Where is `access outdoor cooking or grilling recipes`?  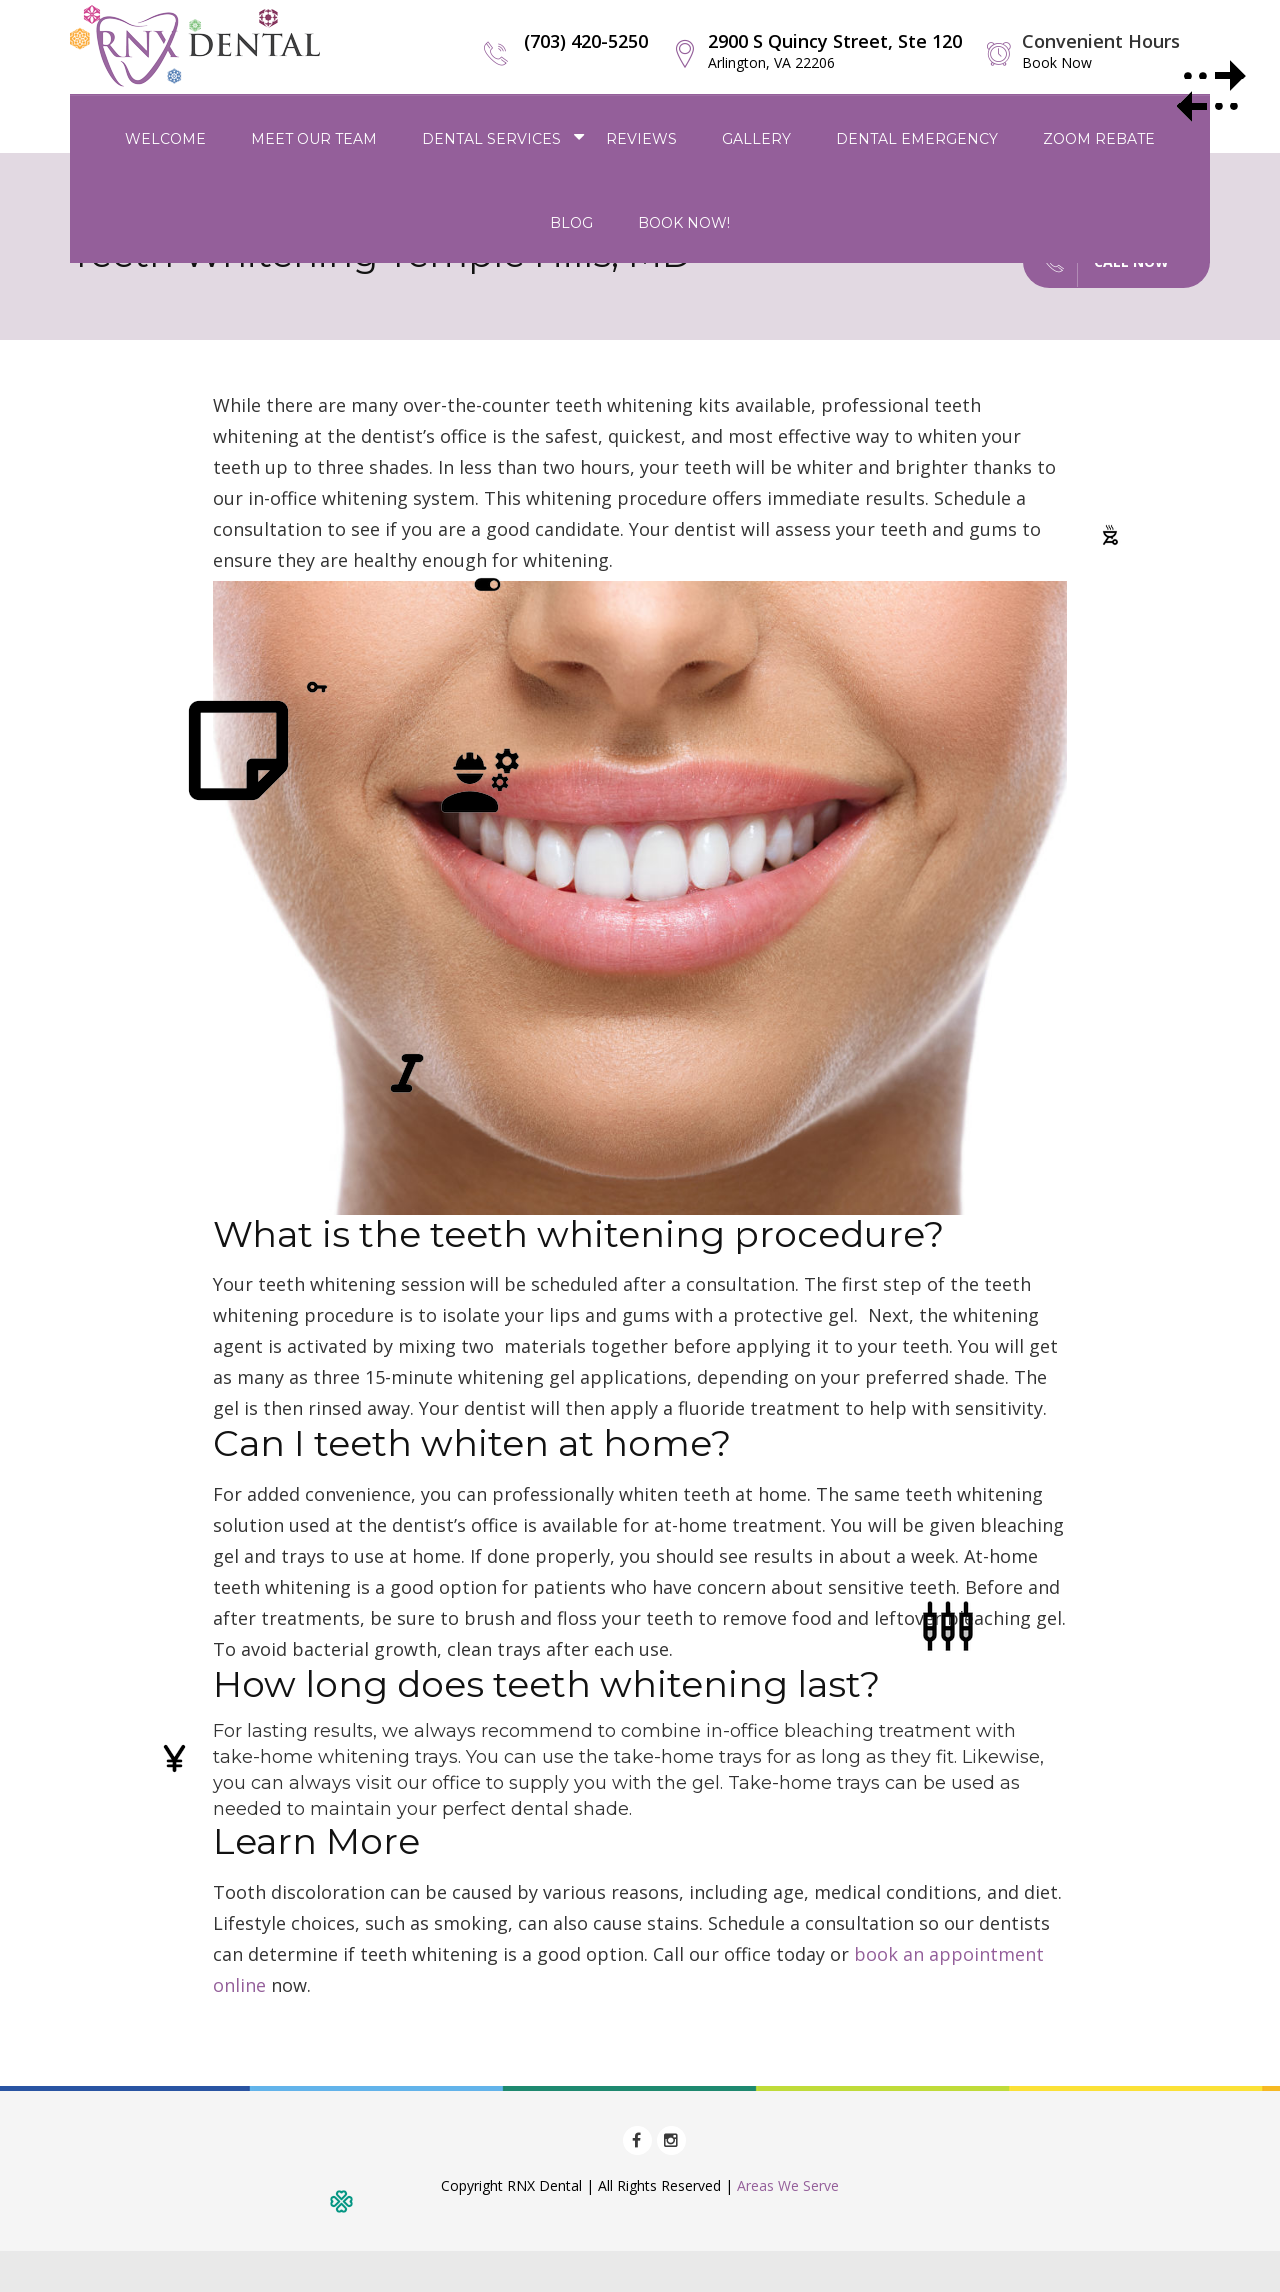
access outdoor cooking or grilling recipes is located at coordinates (1110, 535).